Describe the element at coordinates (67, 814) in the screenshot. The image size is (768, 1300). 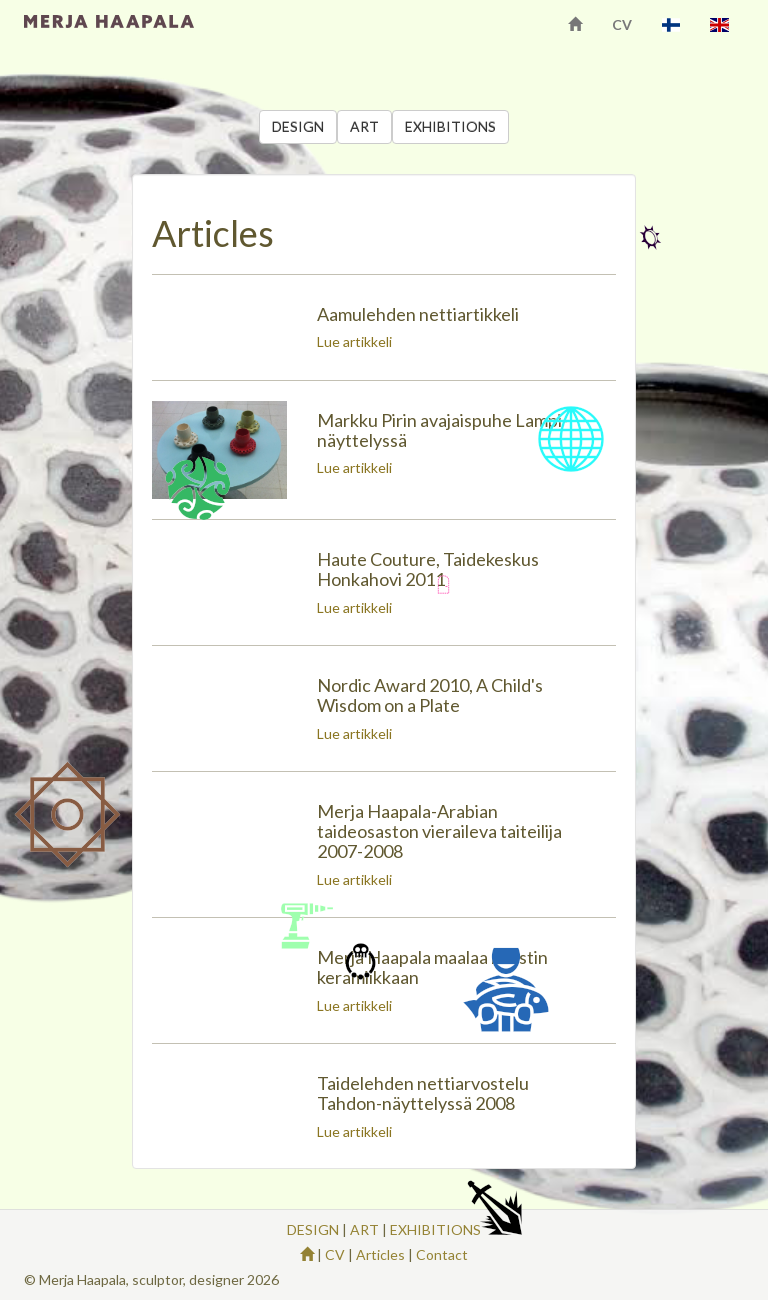
I see `indicates islamic content or quranic section marker` at that location.